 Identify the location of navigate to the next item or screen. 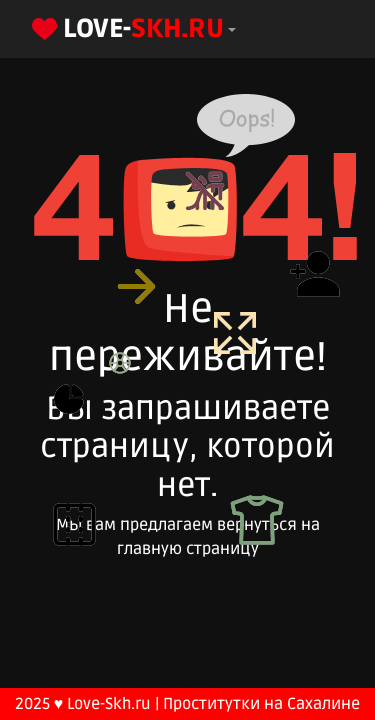
(136, 286).